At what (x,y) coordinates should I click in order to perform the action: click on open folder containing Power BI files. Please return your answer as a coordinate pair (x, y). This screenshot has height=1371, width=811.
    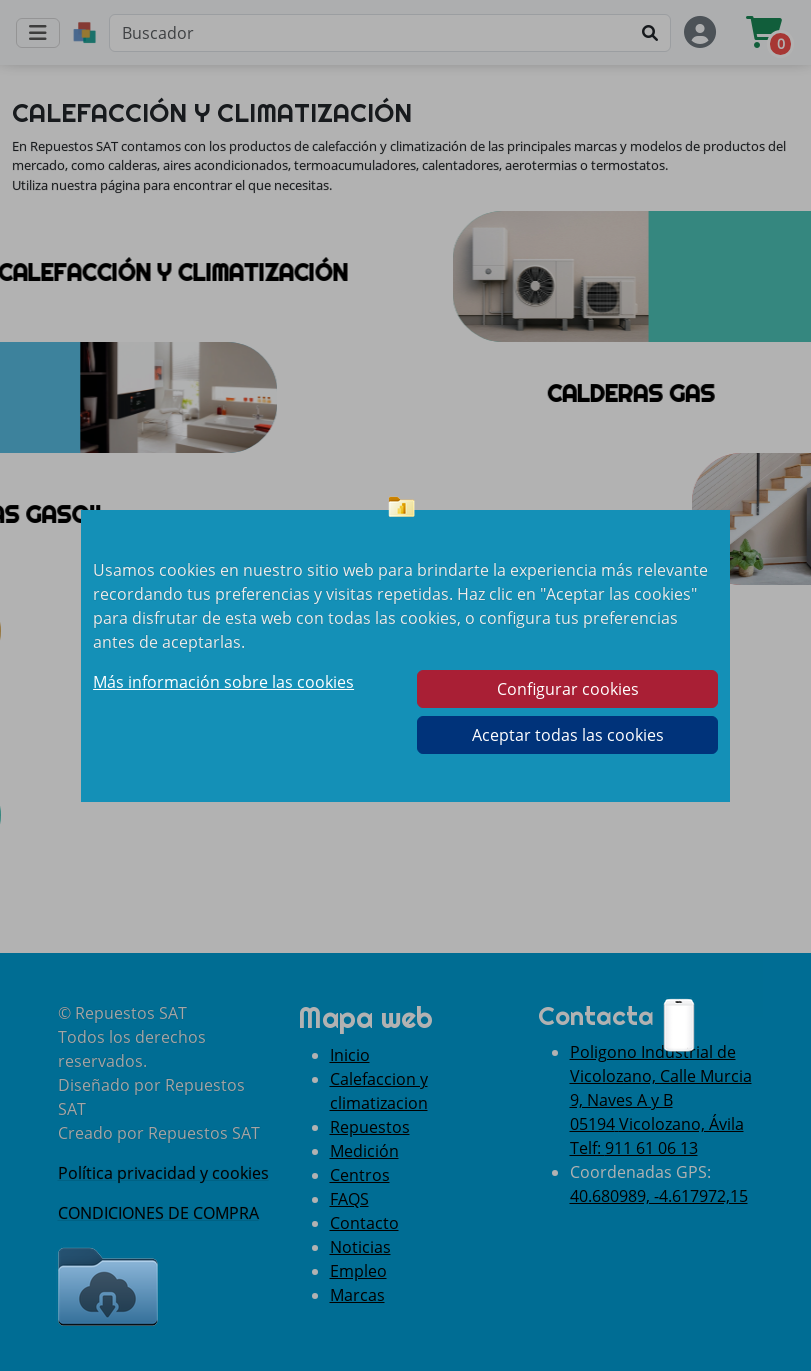
    Looking at the image, I should click on (401, 507).